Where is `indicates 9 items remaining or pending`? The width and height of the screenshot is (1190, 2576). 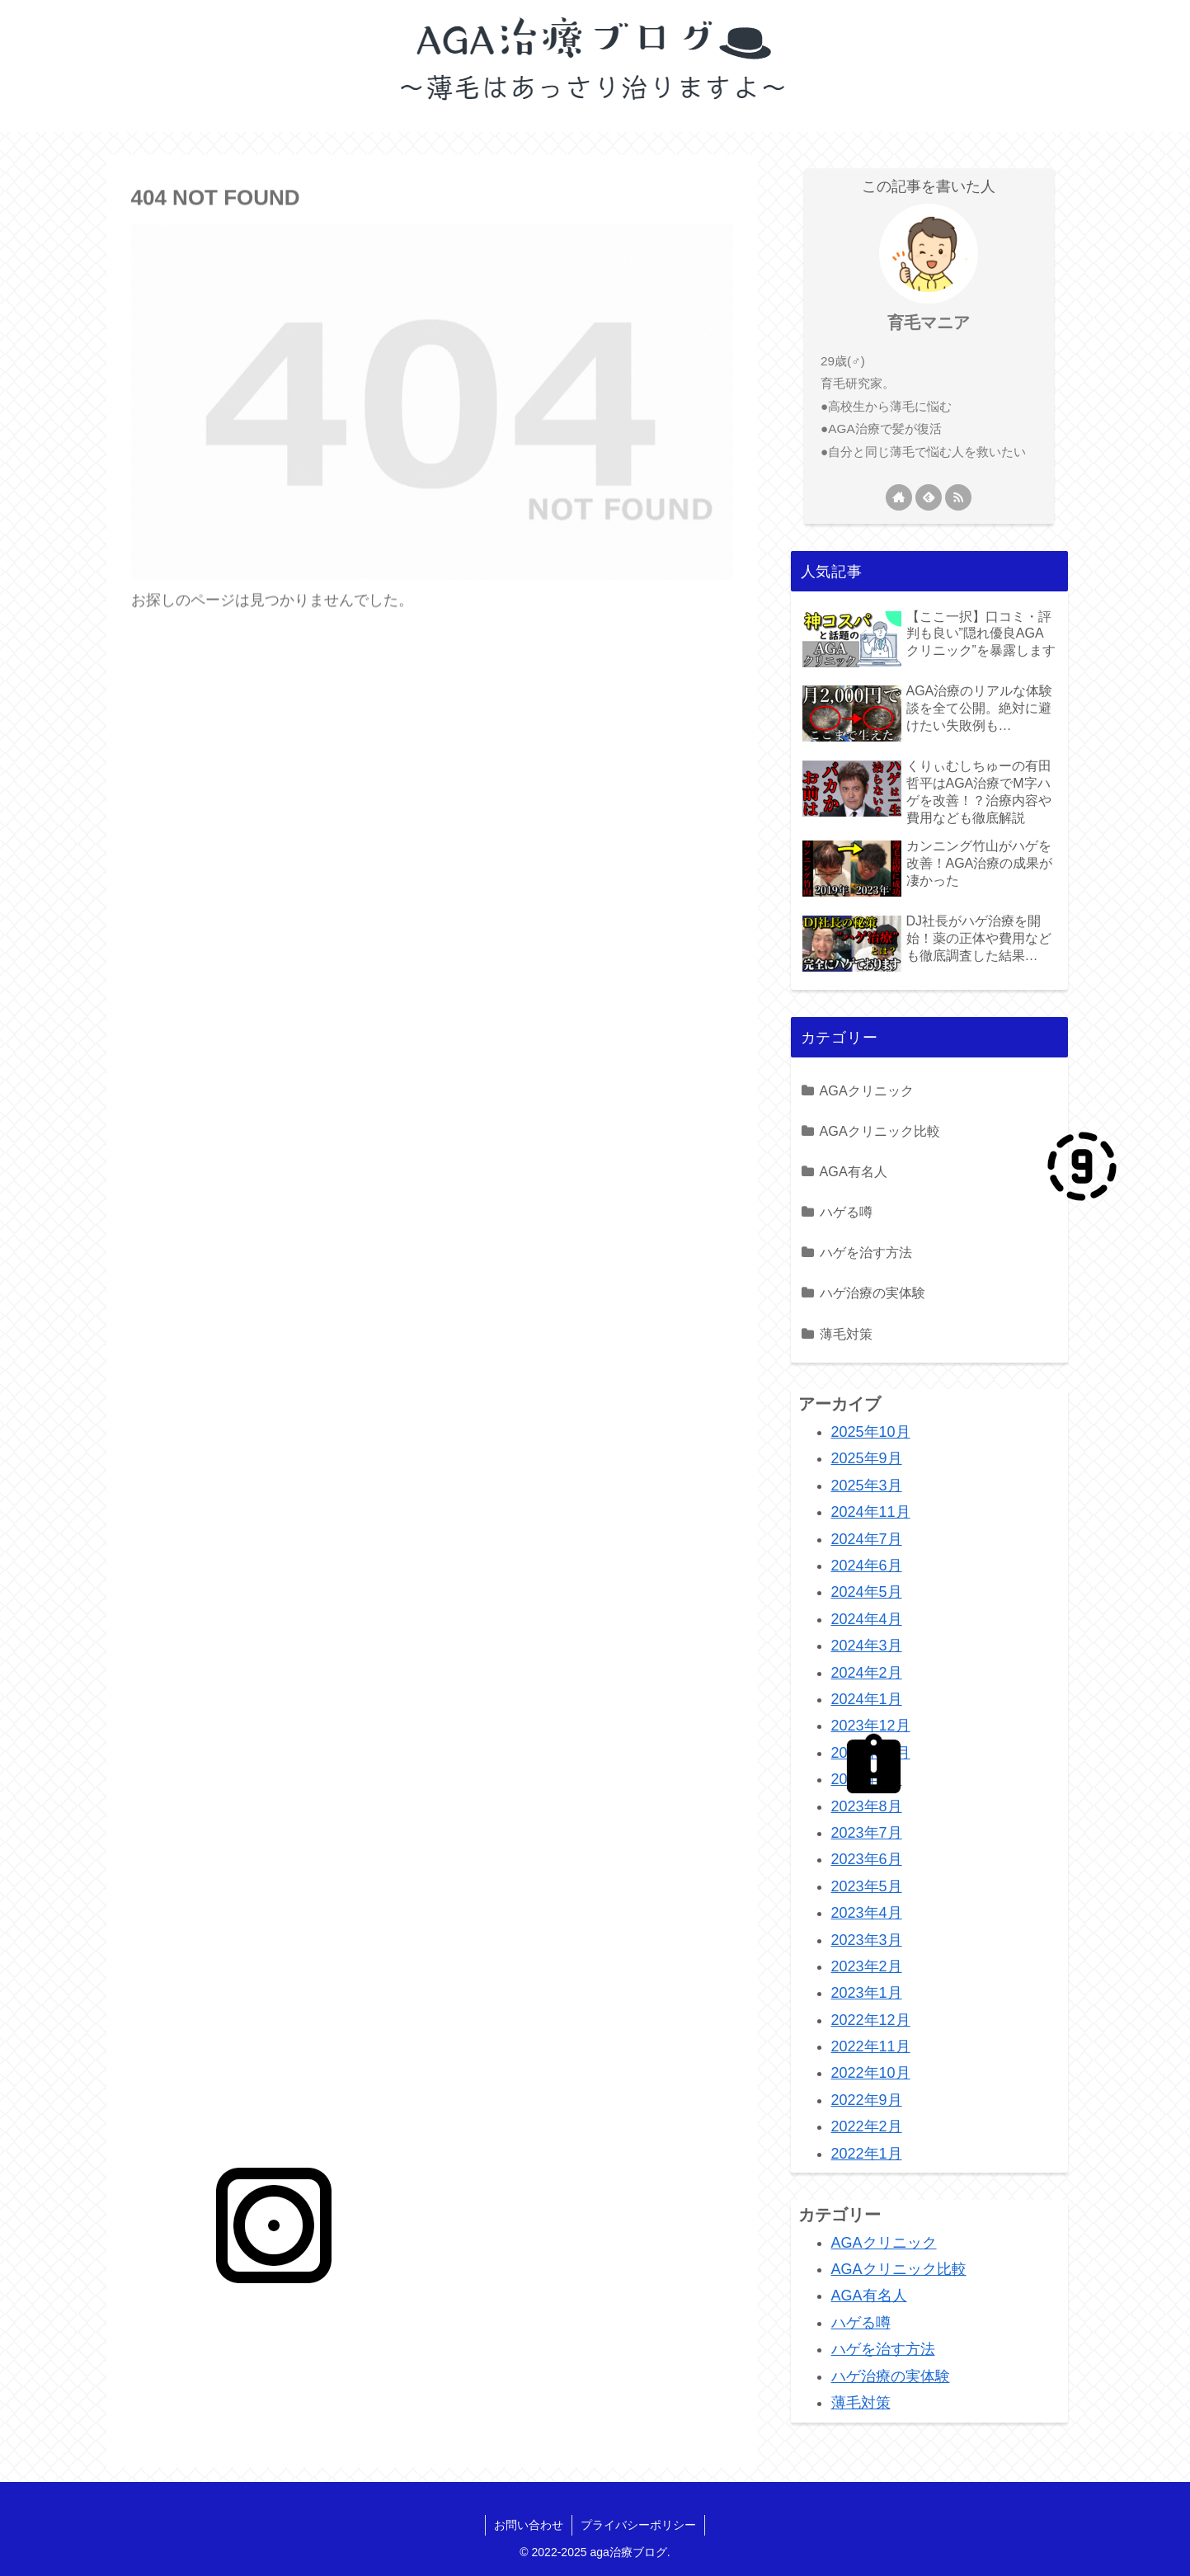
indicates 9 items remaining or pending is located at coordinates (1082, 1166).